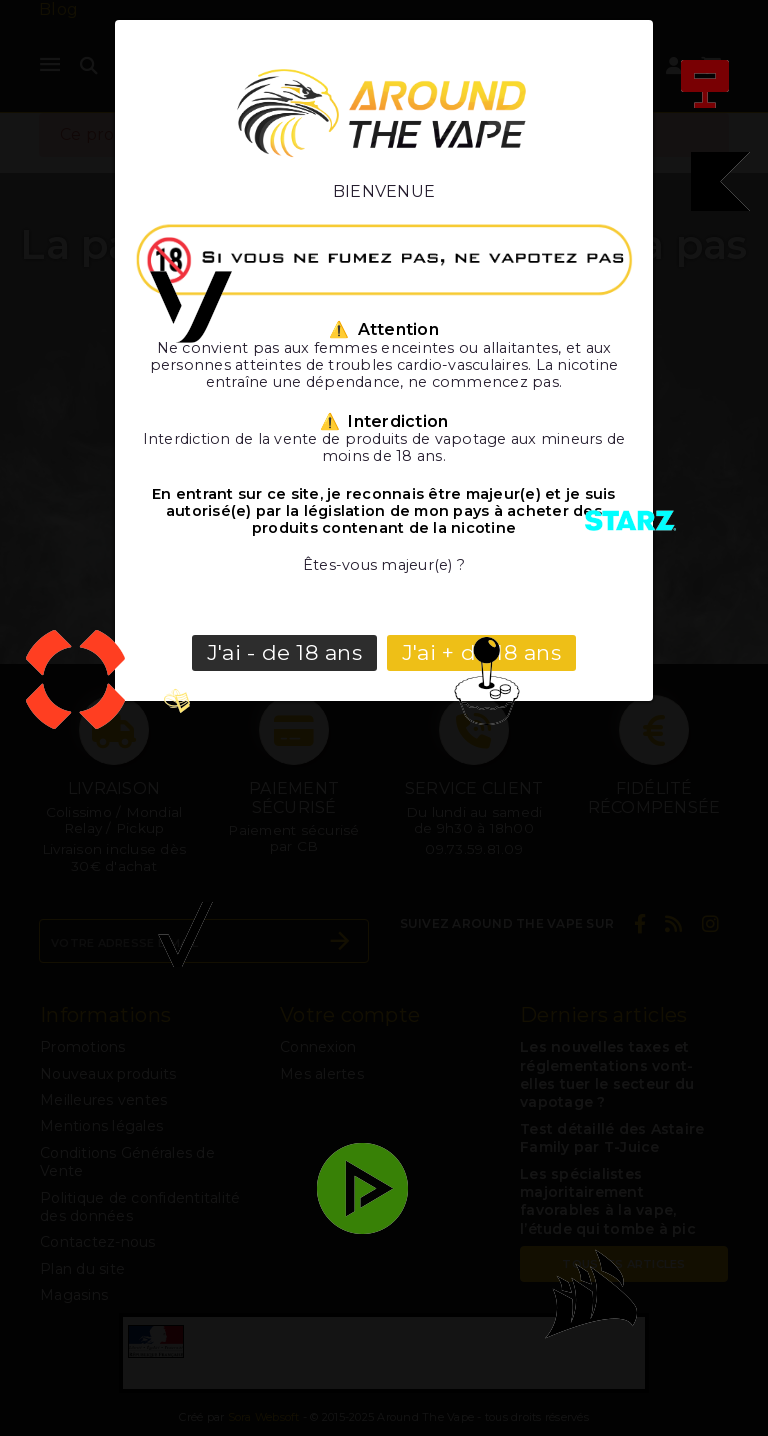 This screenshot has height=1436, width=768. I want to click on taxbuzz company logo, so click(177, 701).